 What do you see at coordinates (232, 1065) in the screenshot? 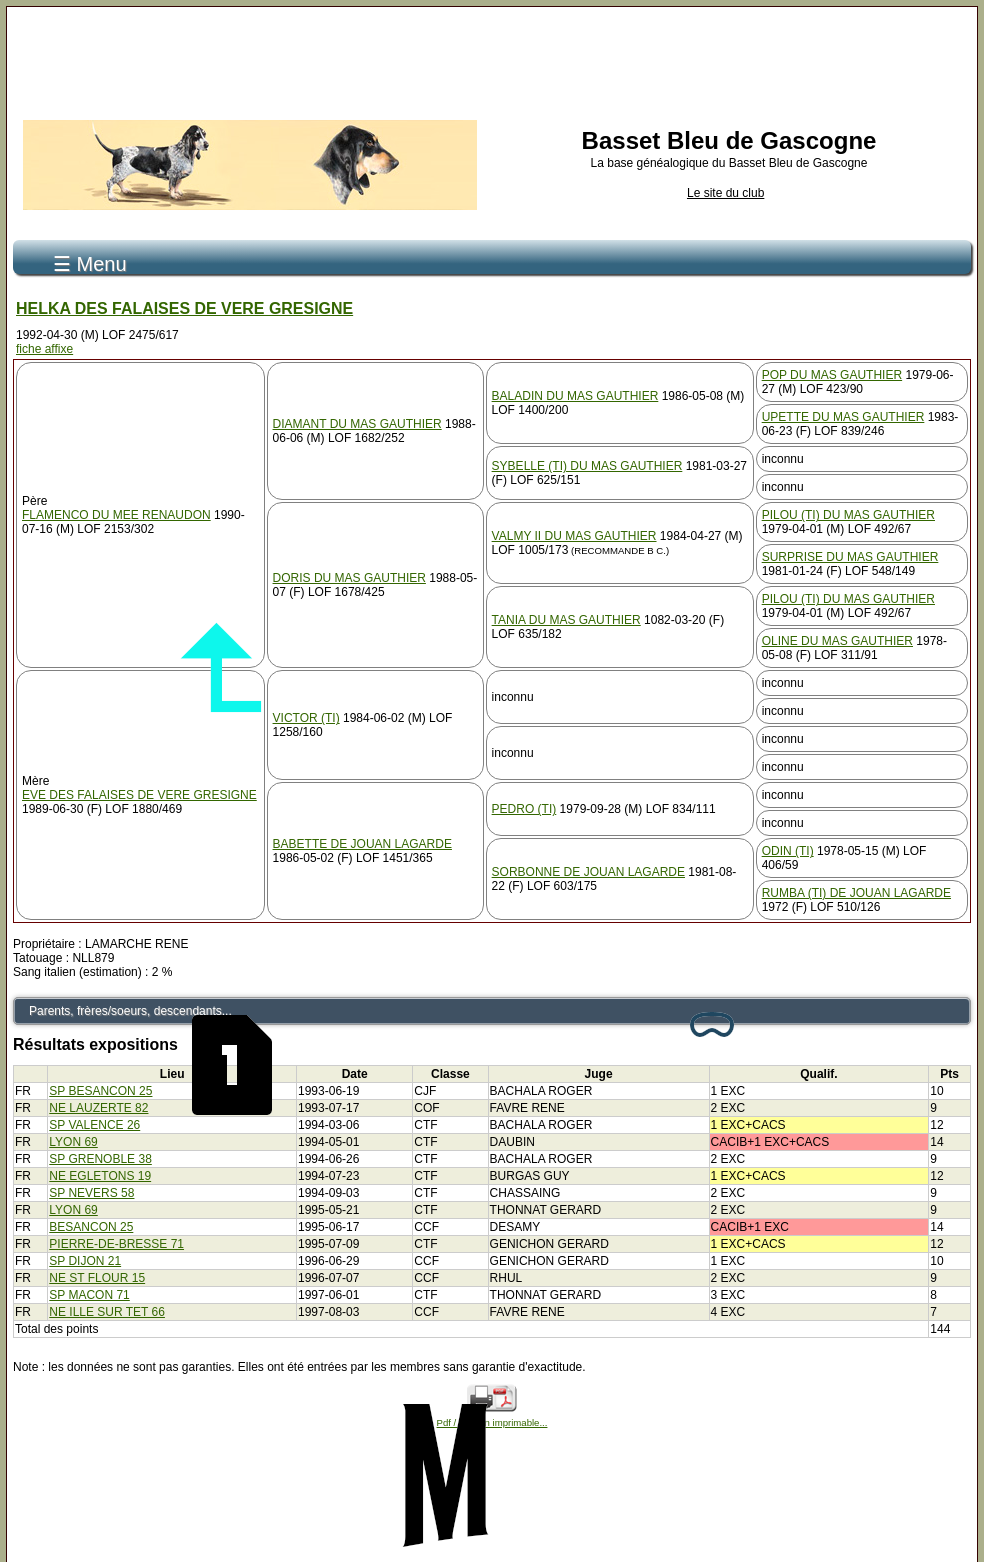
I see `indicates primary SIM card slot (SIM 1)` at bounding box center [232, 1065].